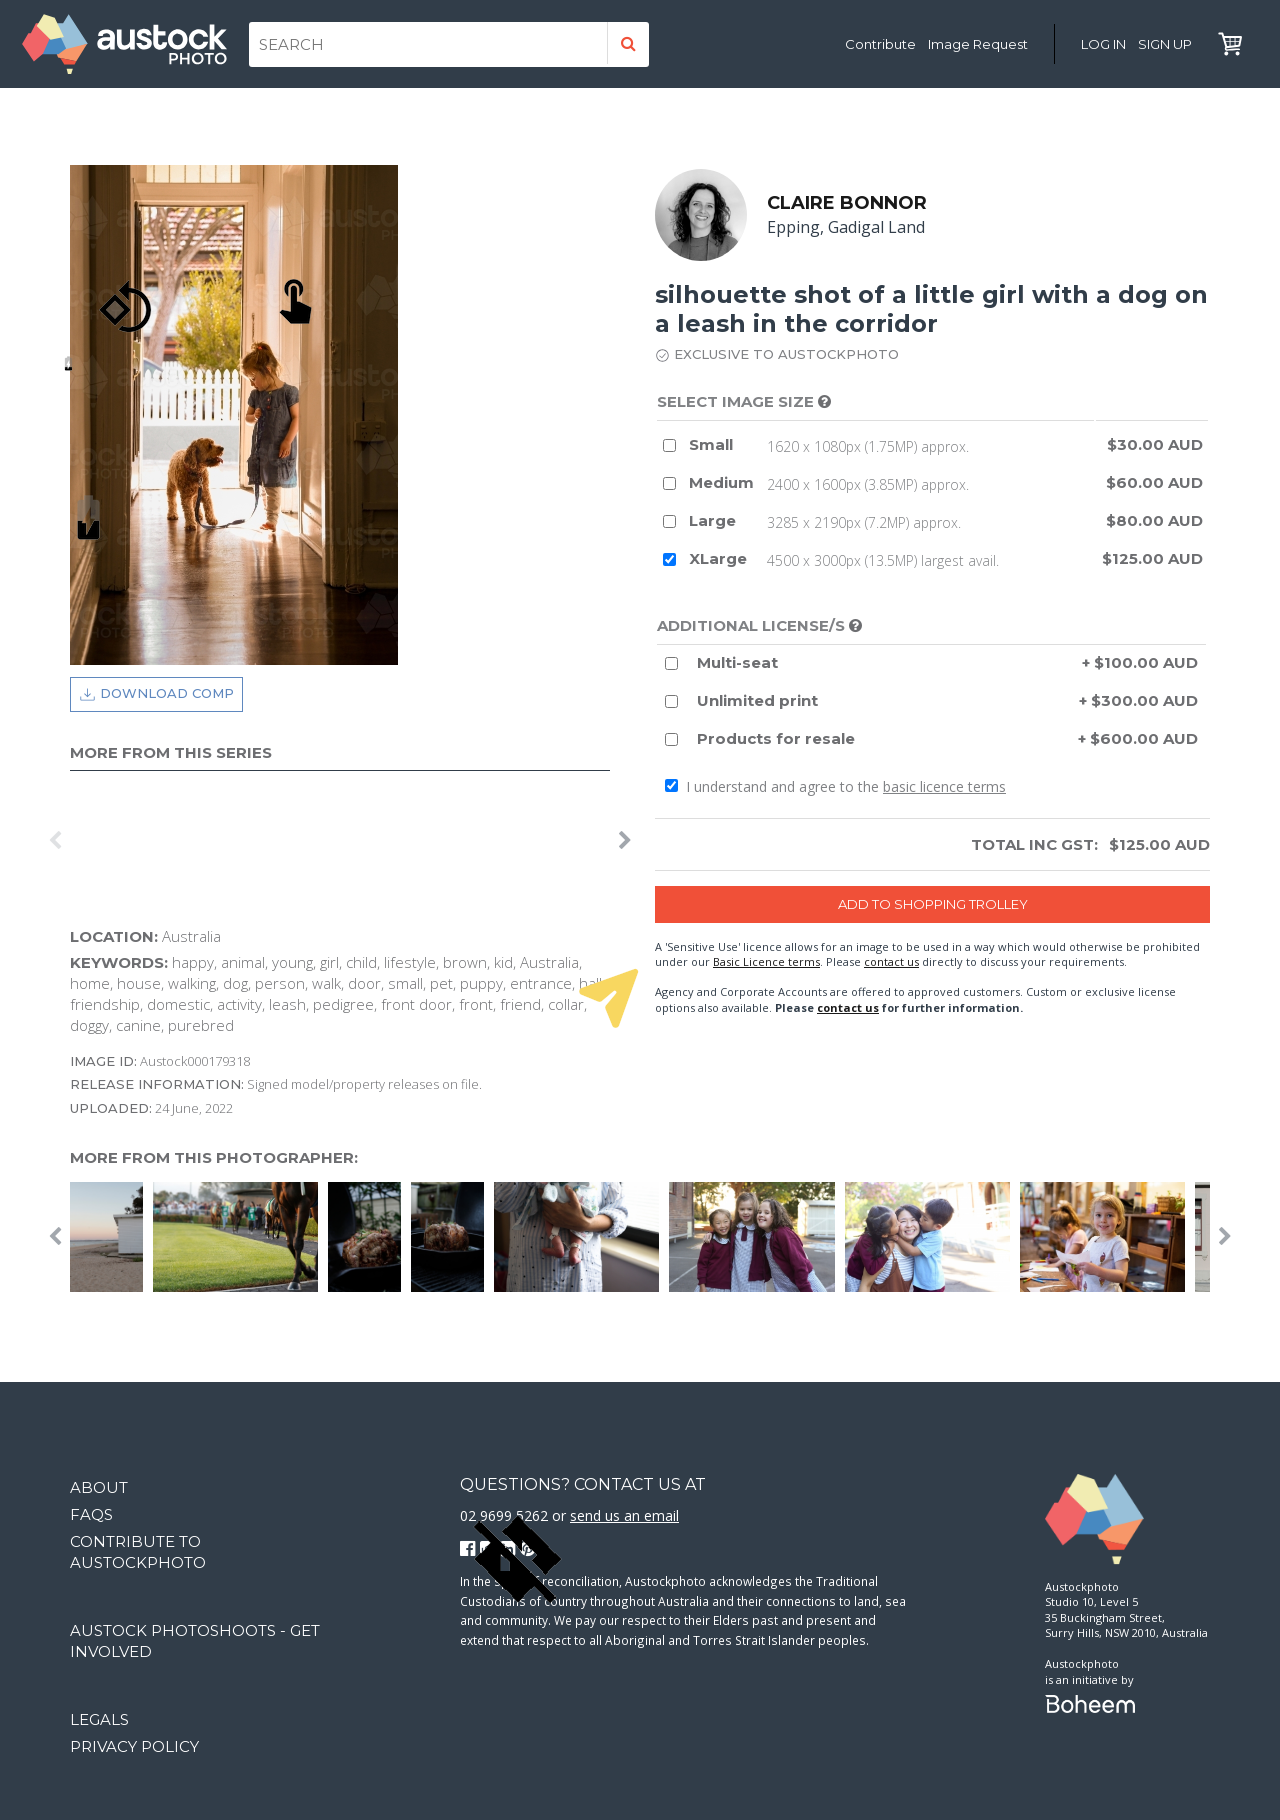  I want to click on directions are unavailable or disabled, so click(518, 1559).